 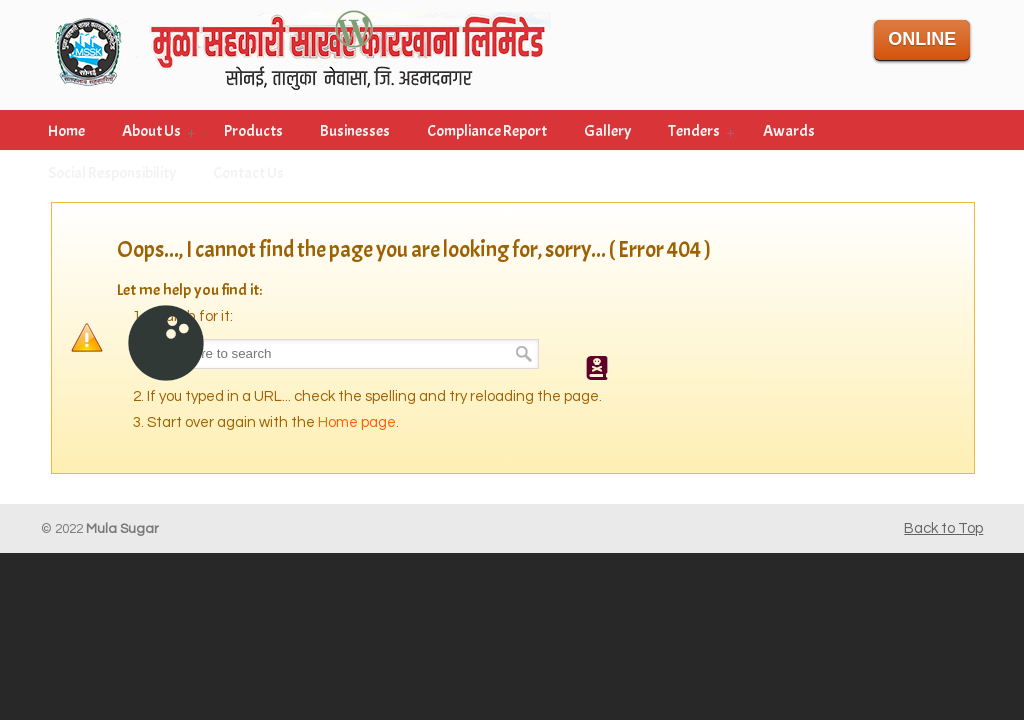 I want to click on wordpress logo, so click(x=354, y=29).